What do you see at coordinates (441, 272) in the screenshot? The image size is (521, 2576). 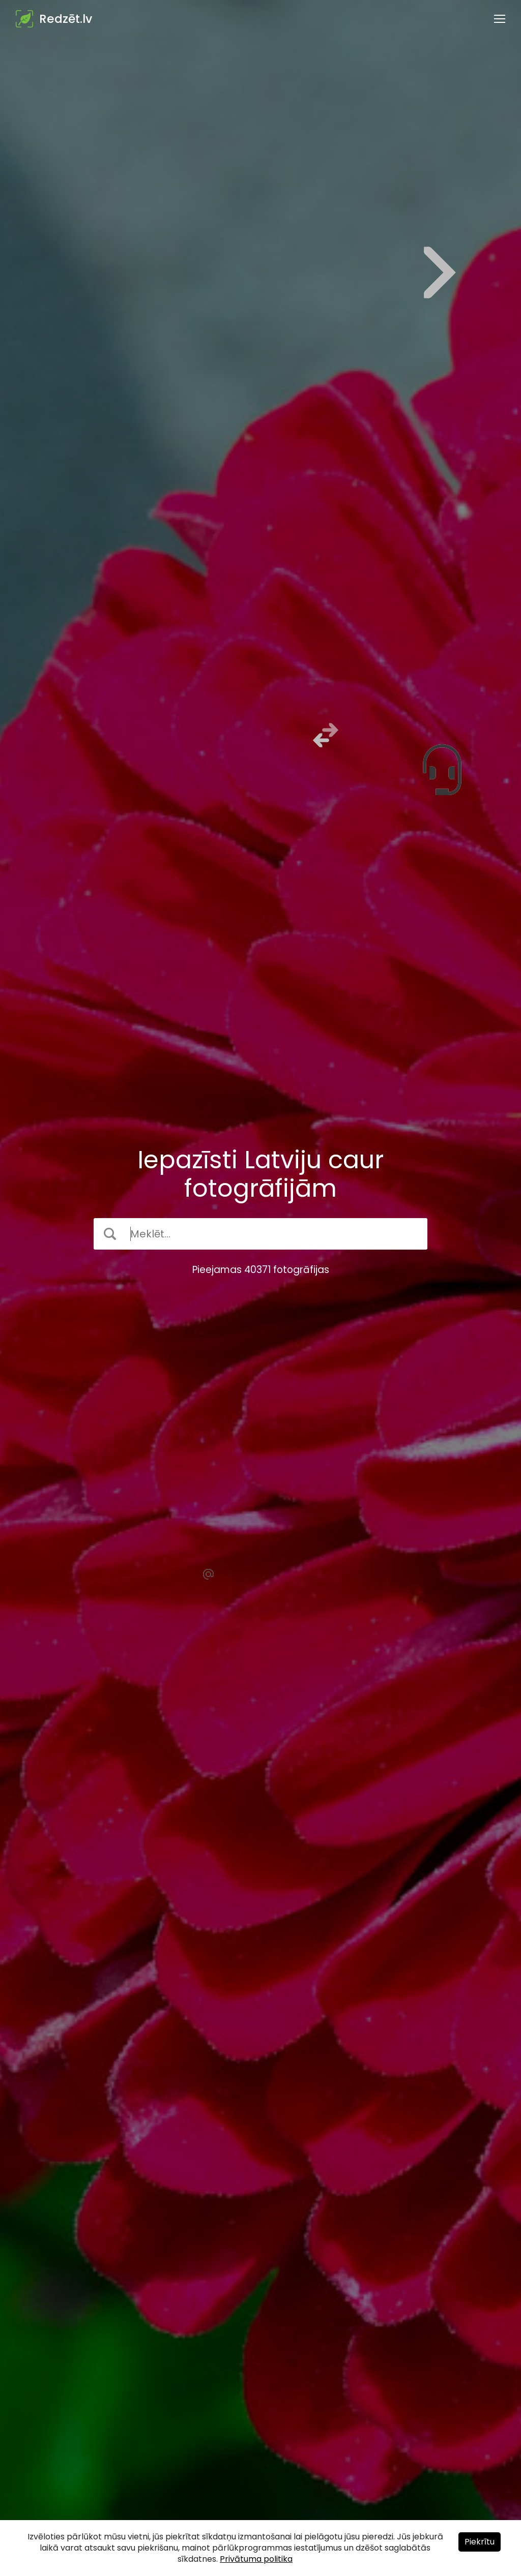 I see `go to next item or page` at bounding box center [441, 272].